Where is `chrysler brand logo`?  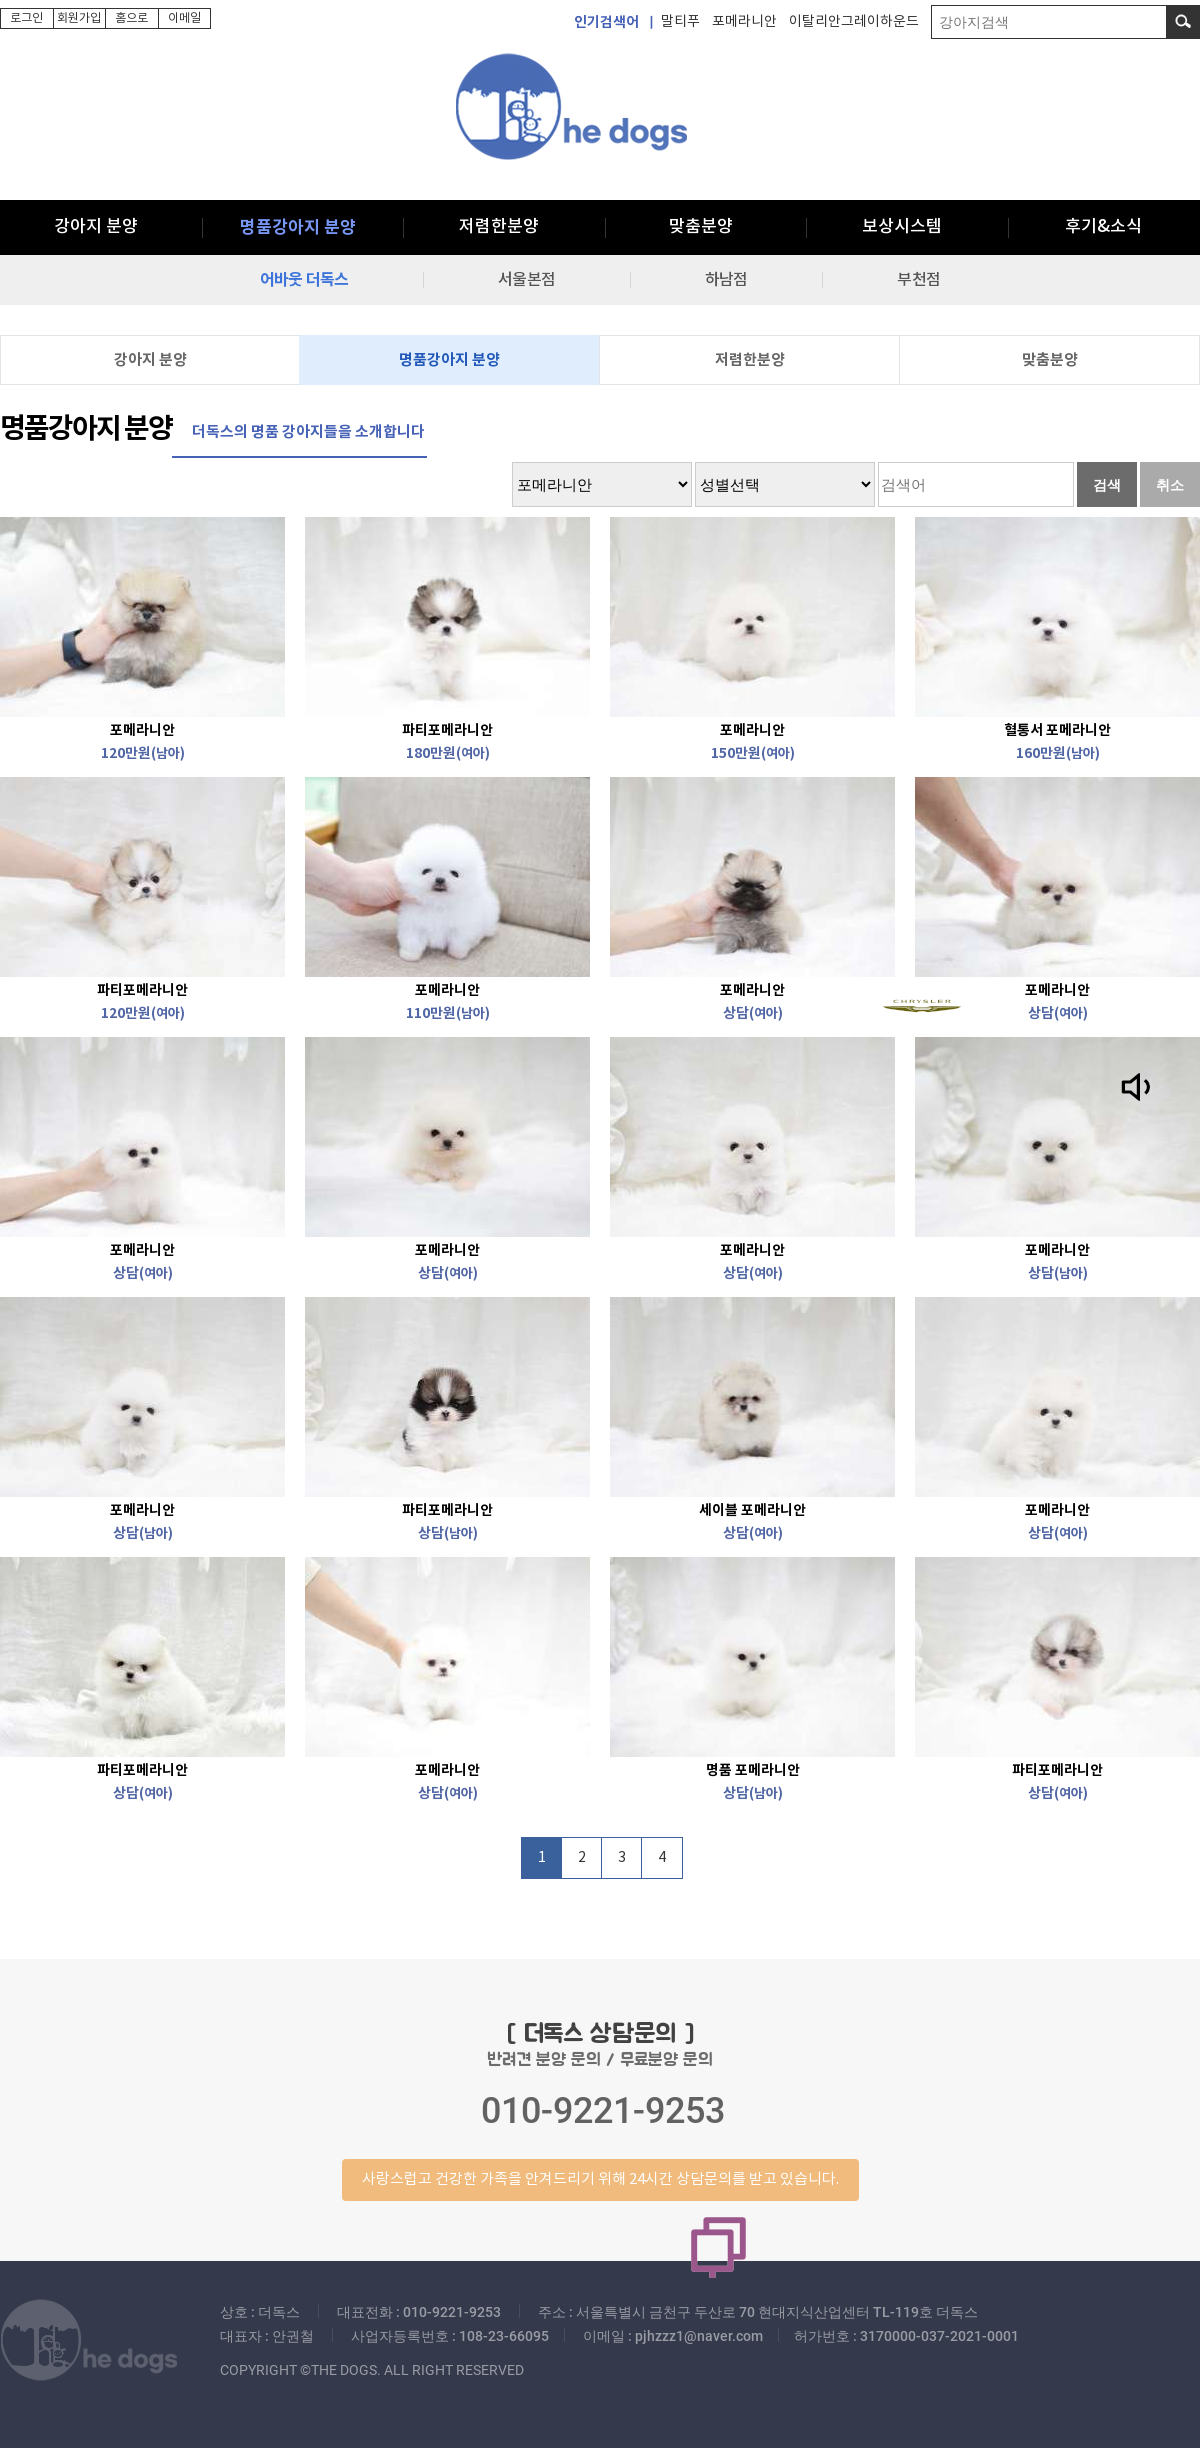 chrysler brand logo is located at coordinates (922, 1006).